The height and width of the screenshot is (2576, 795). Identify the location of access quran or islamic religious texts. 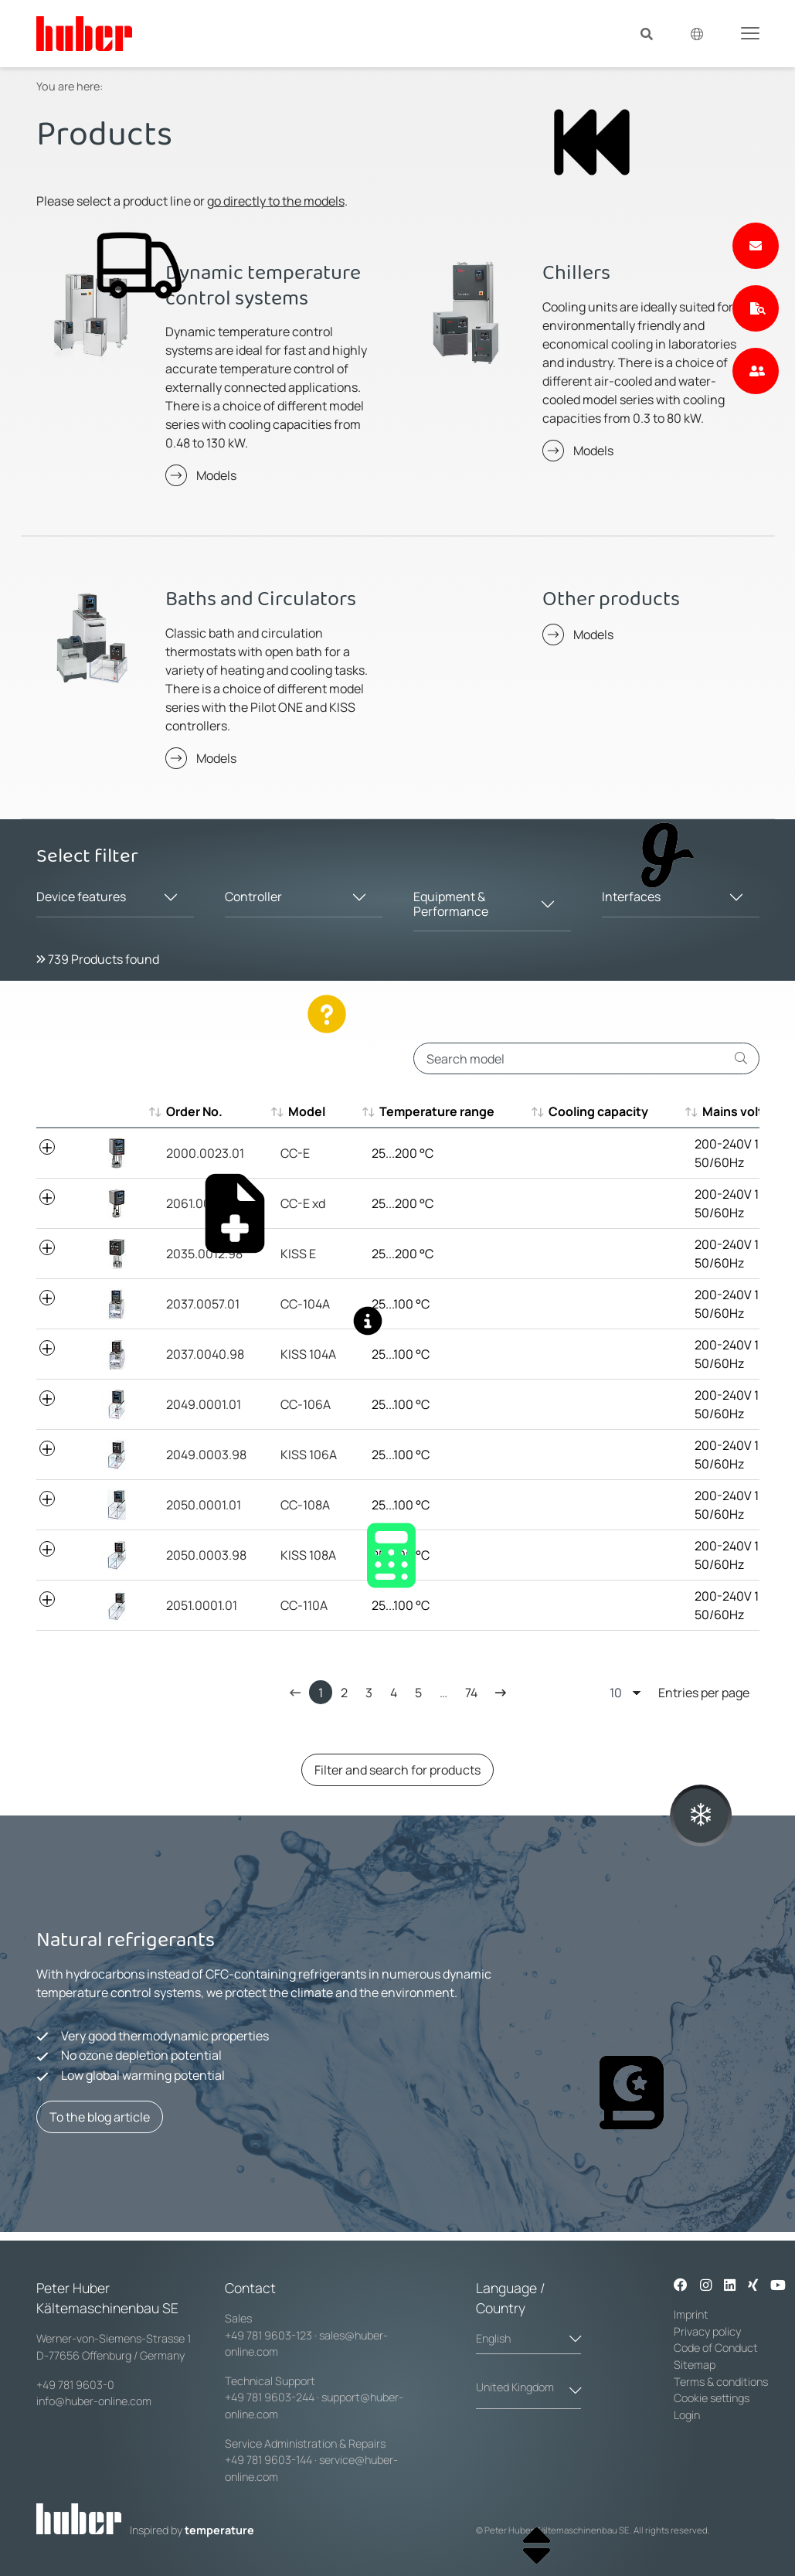
(631, 2092).